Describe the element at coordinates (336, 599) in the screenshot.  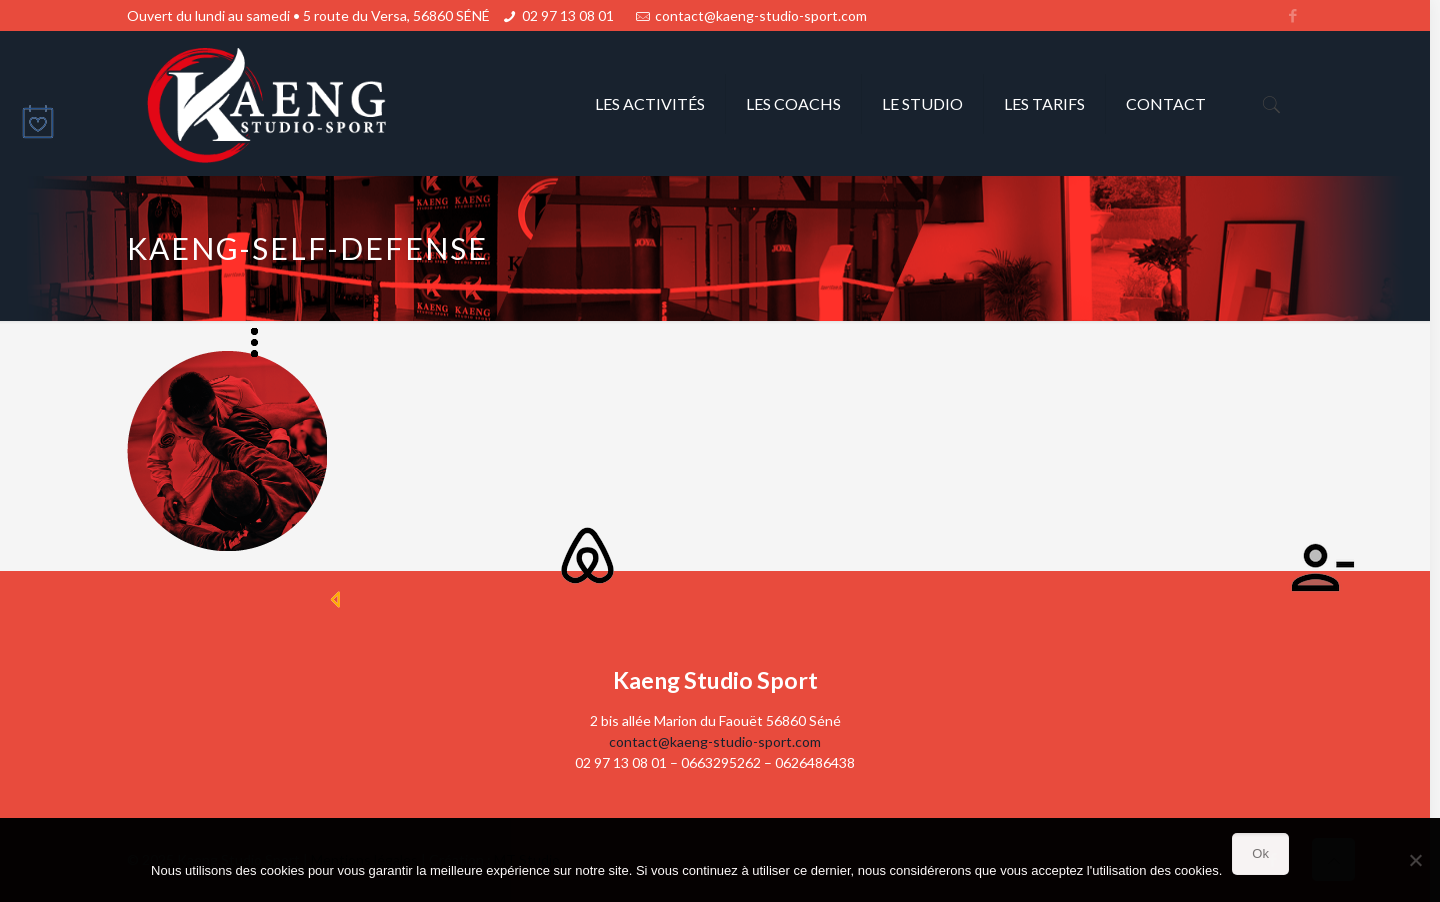
I see `go back to the previous screen` at that location.